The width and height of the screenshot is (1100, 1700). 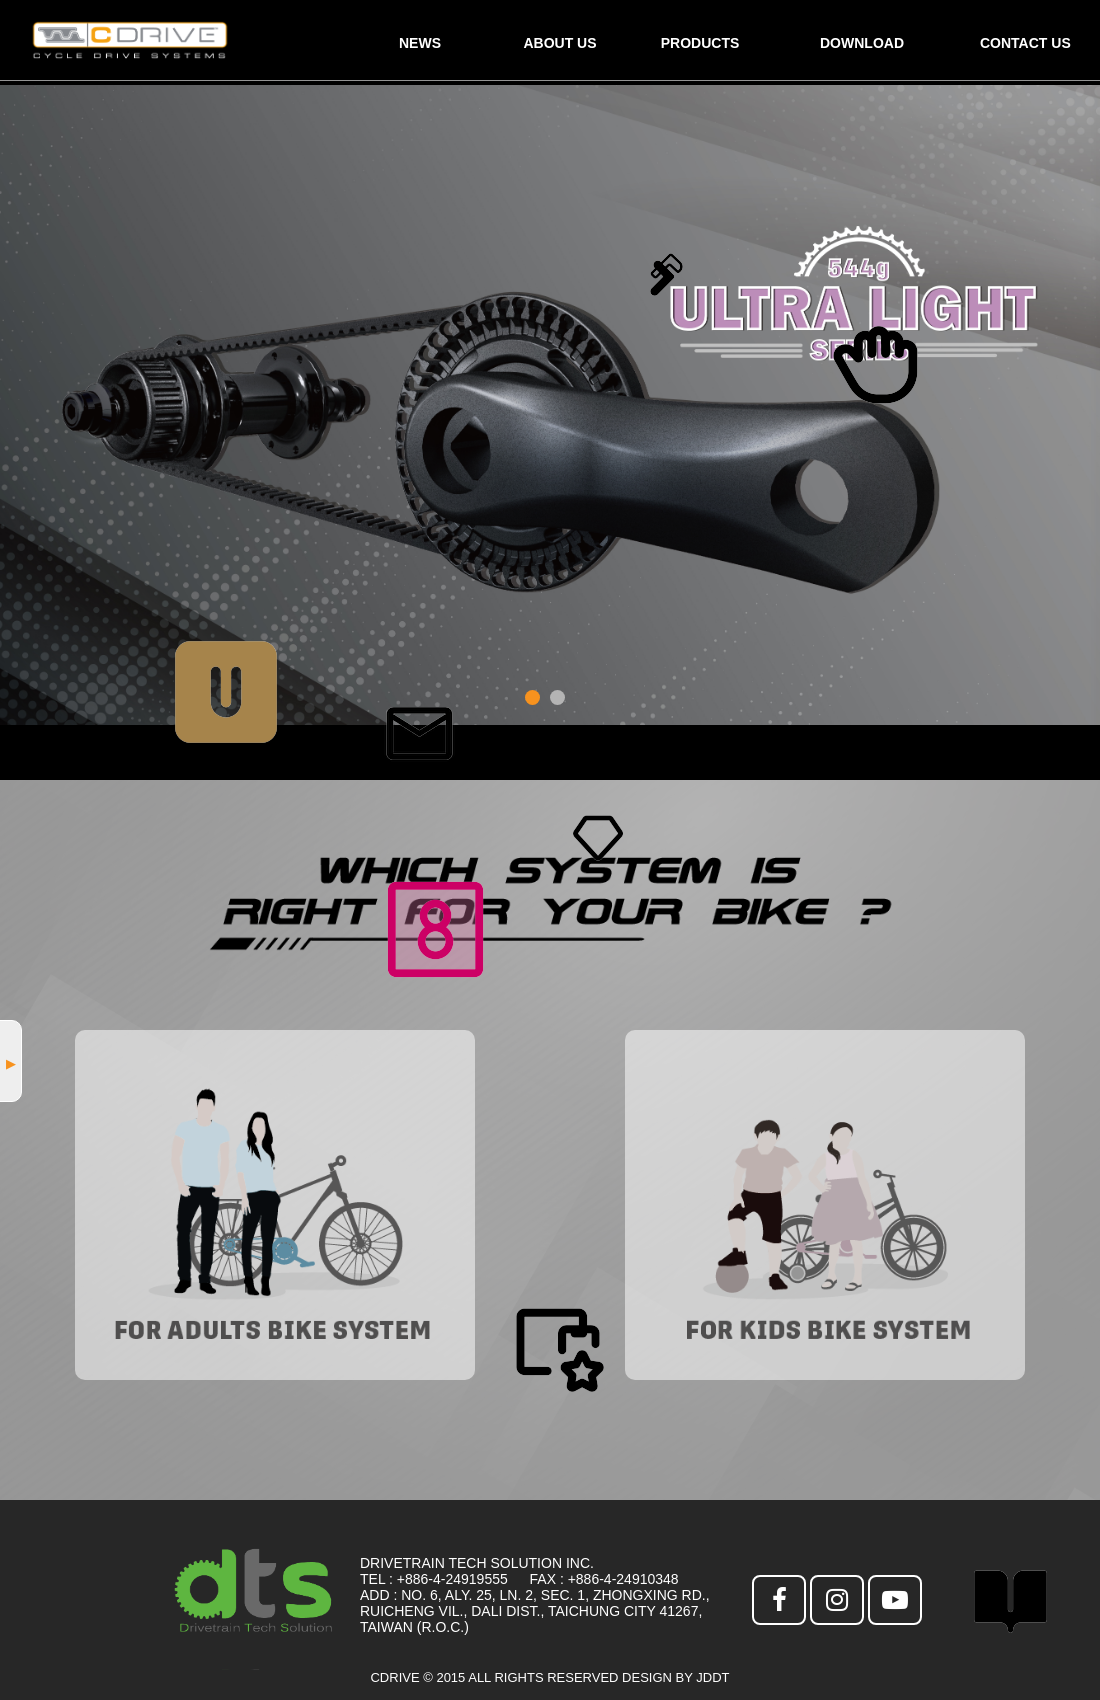 I want to click on select or input the number eight, so click(x=435, y=929).